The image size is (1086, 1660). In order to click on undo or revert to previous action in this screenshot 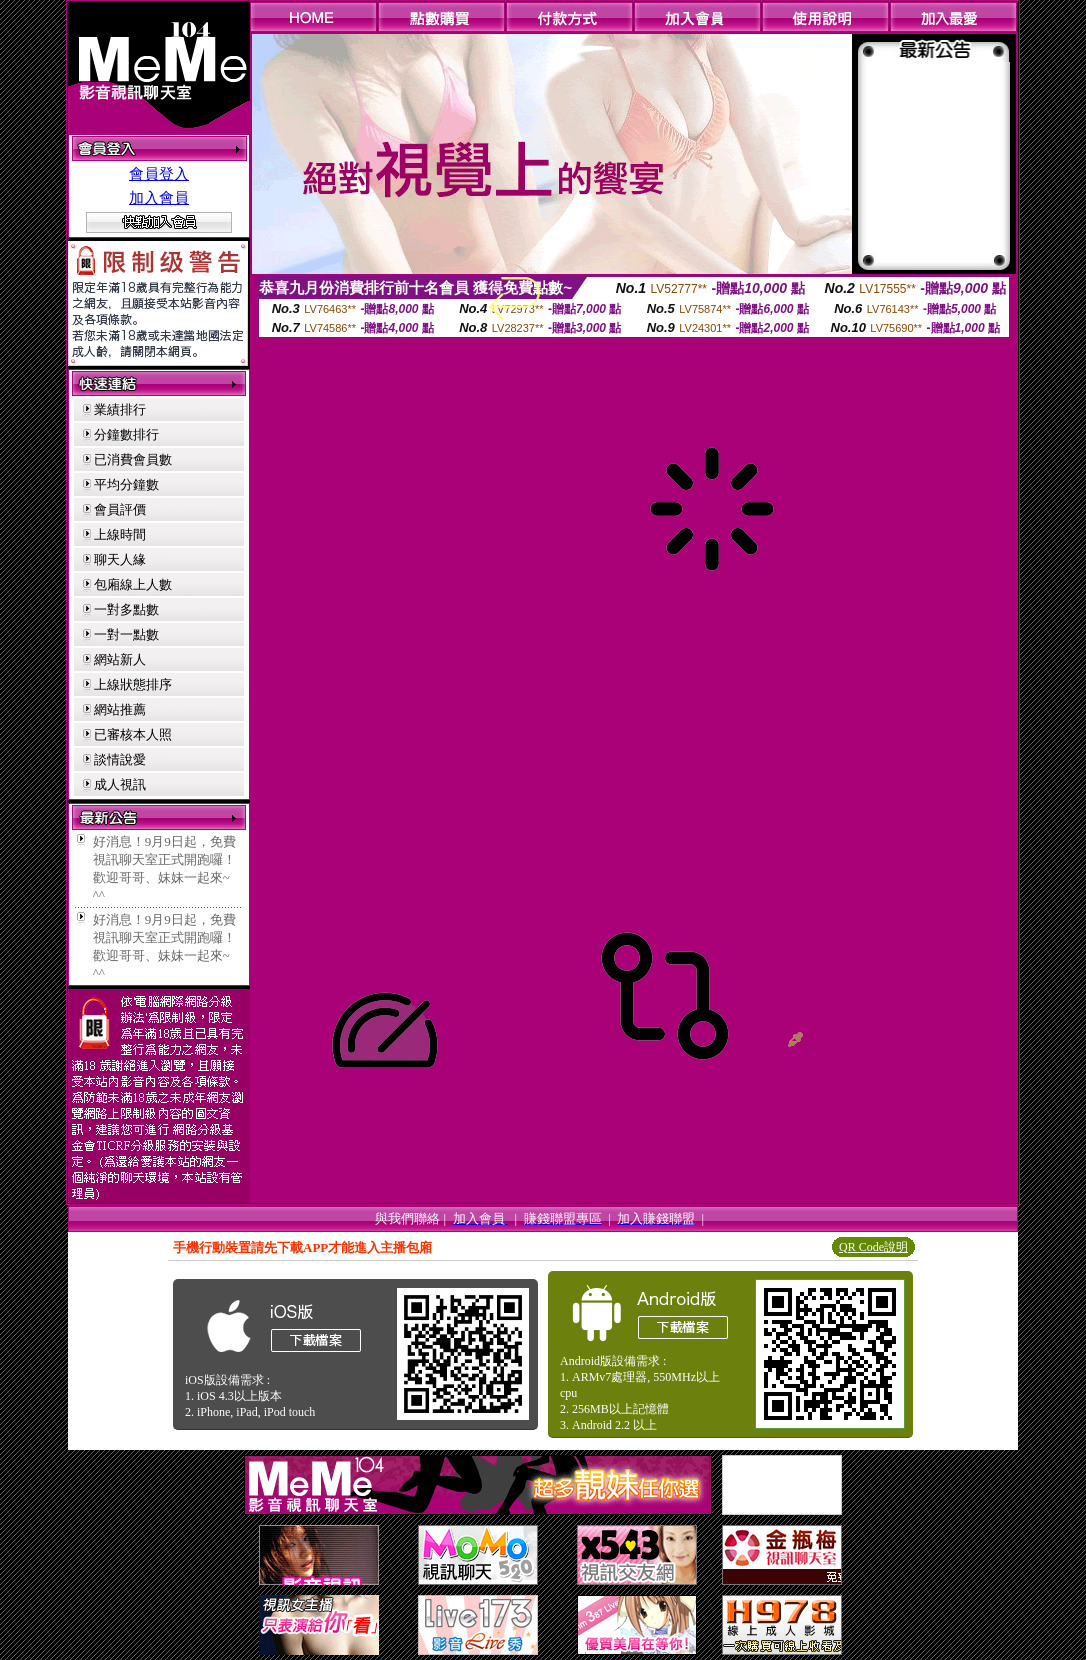, I will do `click(514, 296)`.